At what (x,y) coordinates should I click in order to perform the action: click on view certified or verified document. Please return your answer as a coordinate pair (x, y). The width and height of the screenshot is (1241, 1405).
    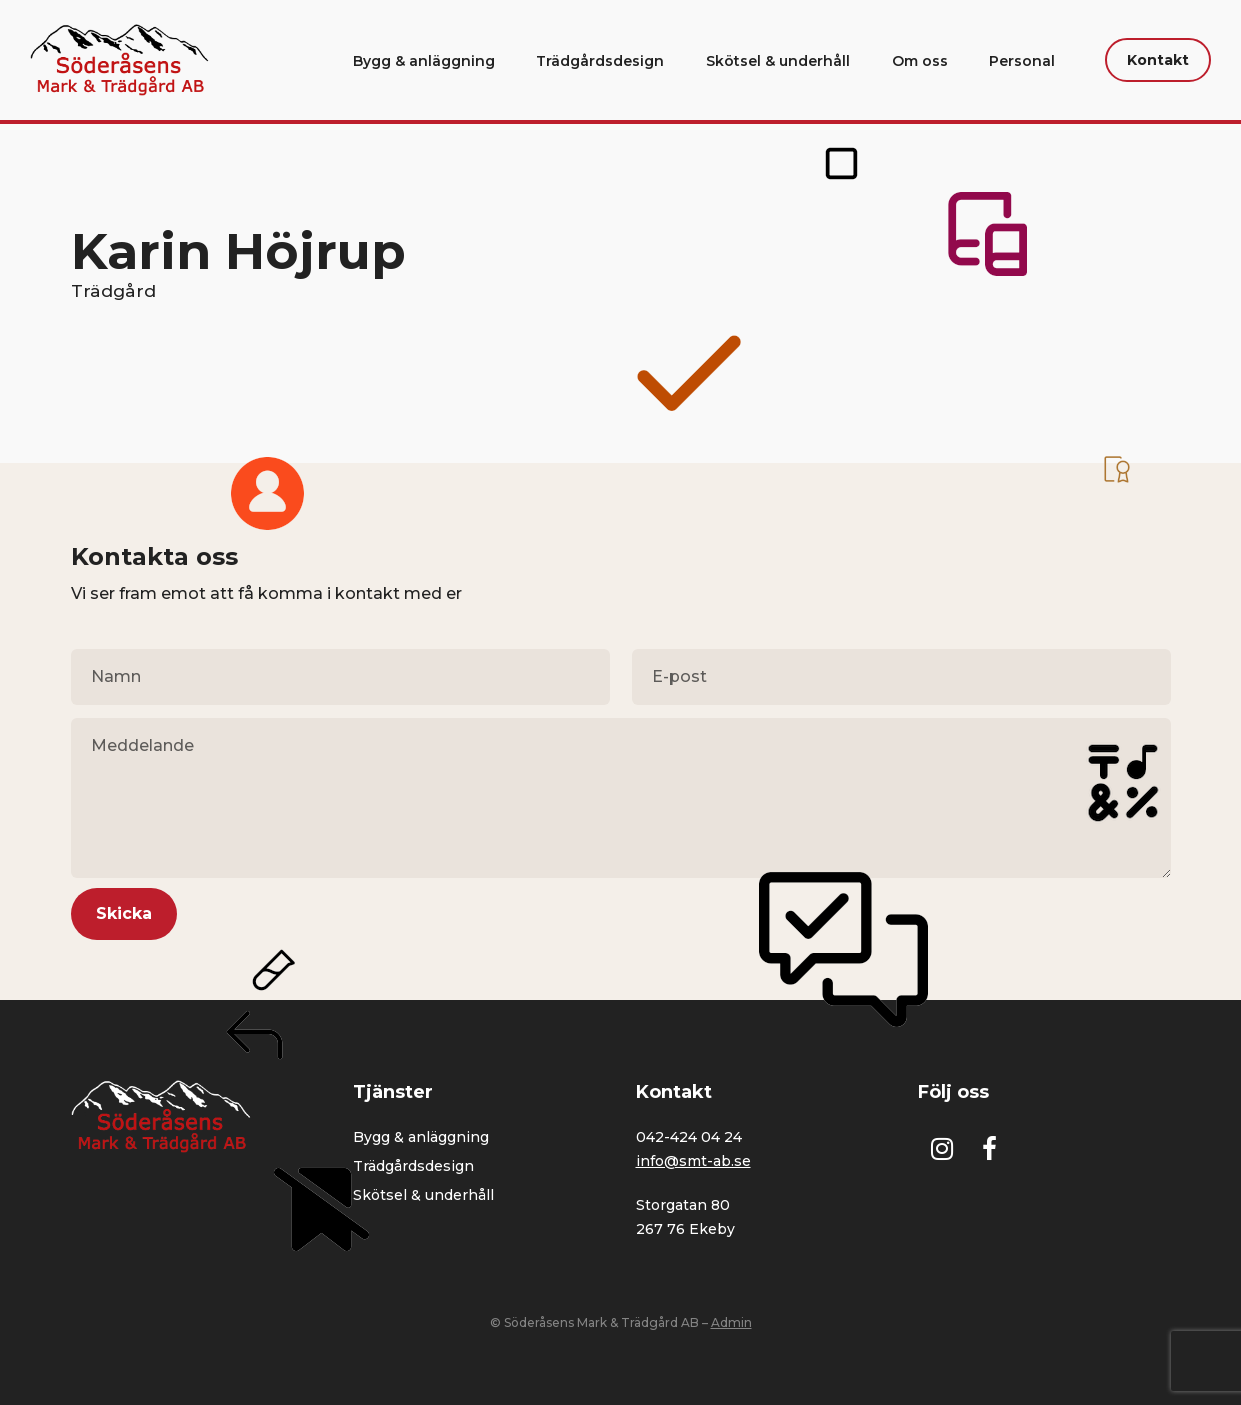
    Looking at the image, I should click on (1116, 469).